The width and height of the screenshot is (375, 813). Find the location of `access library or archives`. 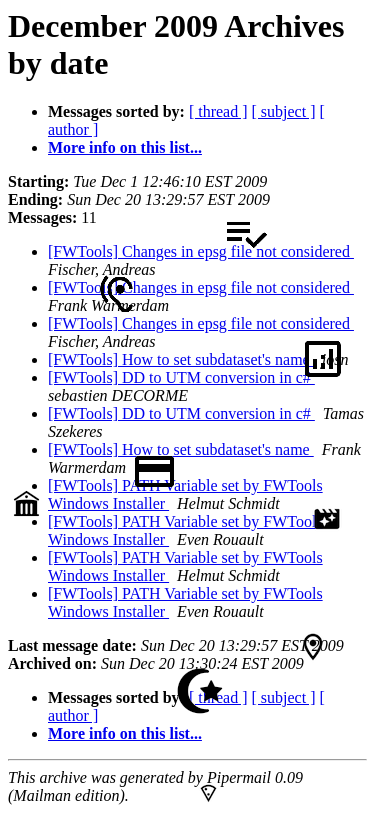

access library or archives is located at coordinates (26, 503).